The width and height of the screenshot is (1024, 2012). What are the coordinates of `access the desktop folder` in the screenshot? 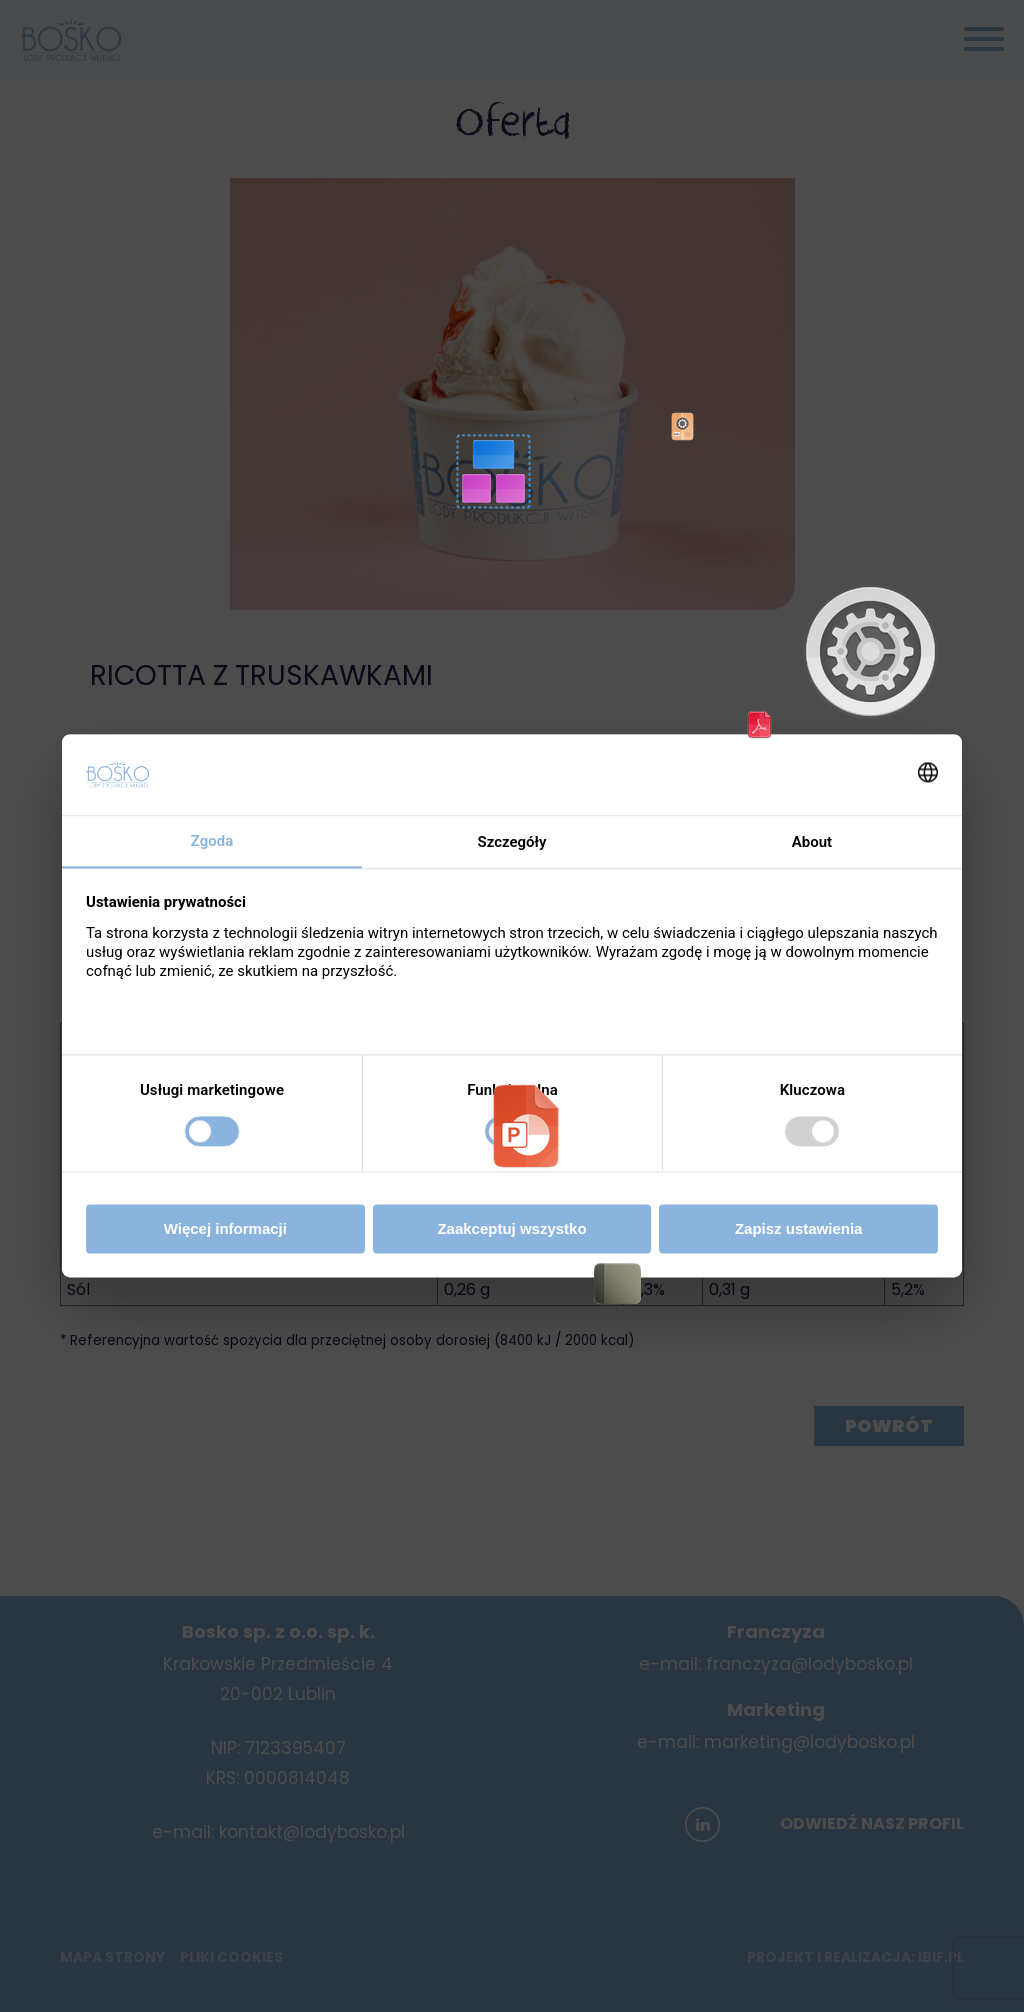 It's located at (617, 1282).